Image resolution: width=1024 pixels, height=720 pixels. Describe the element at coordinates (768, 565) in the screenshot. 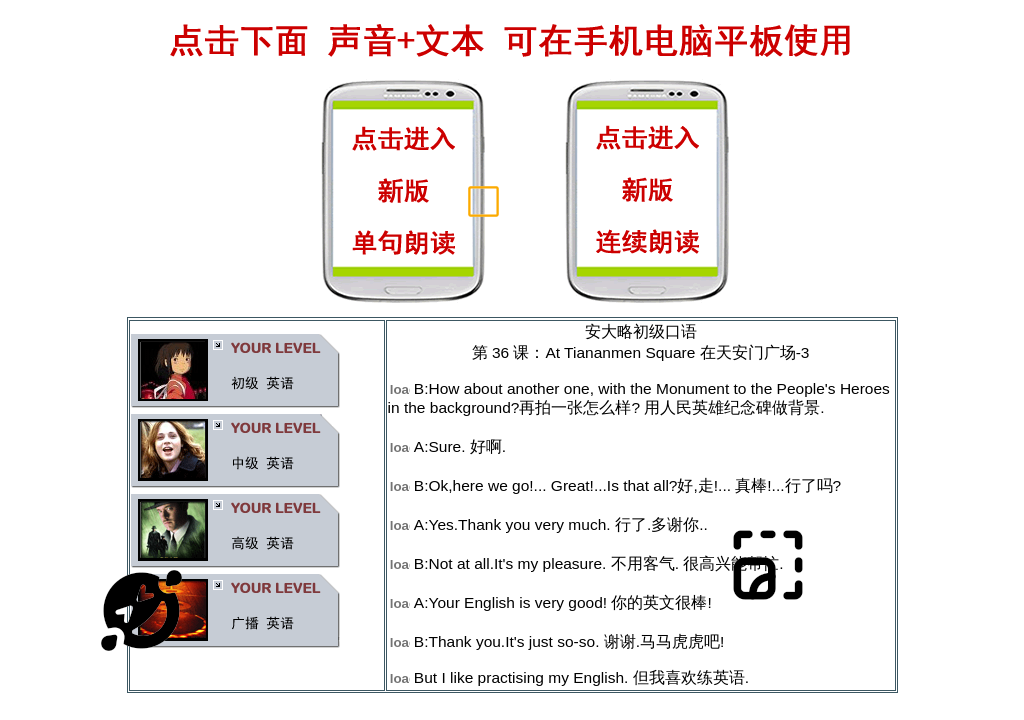

I see `enable picture-in-picture mode for an image` at that location.